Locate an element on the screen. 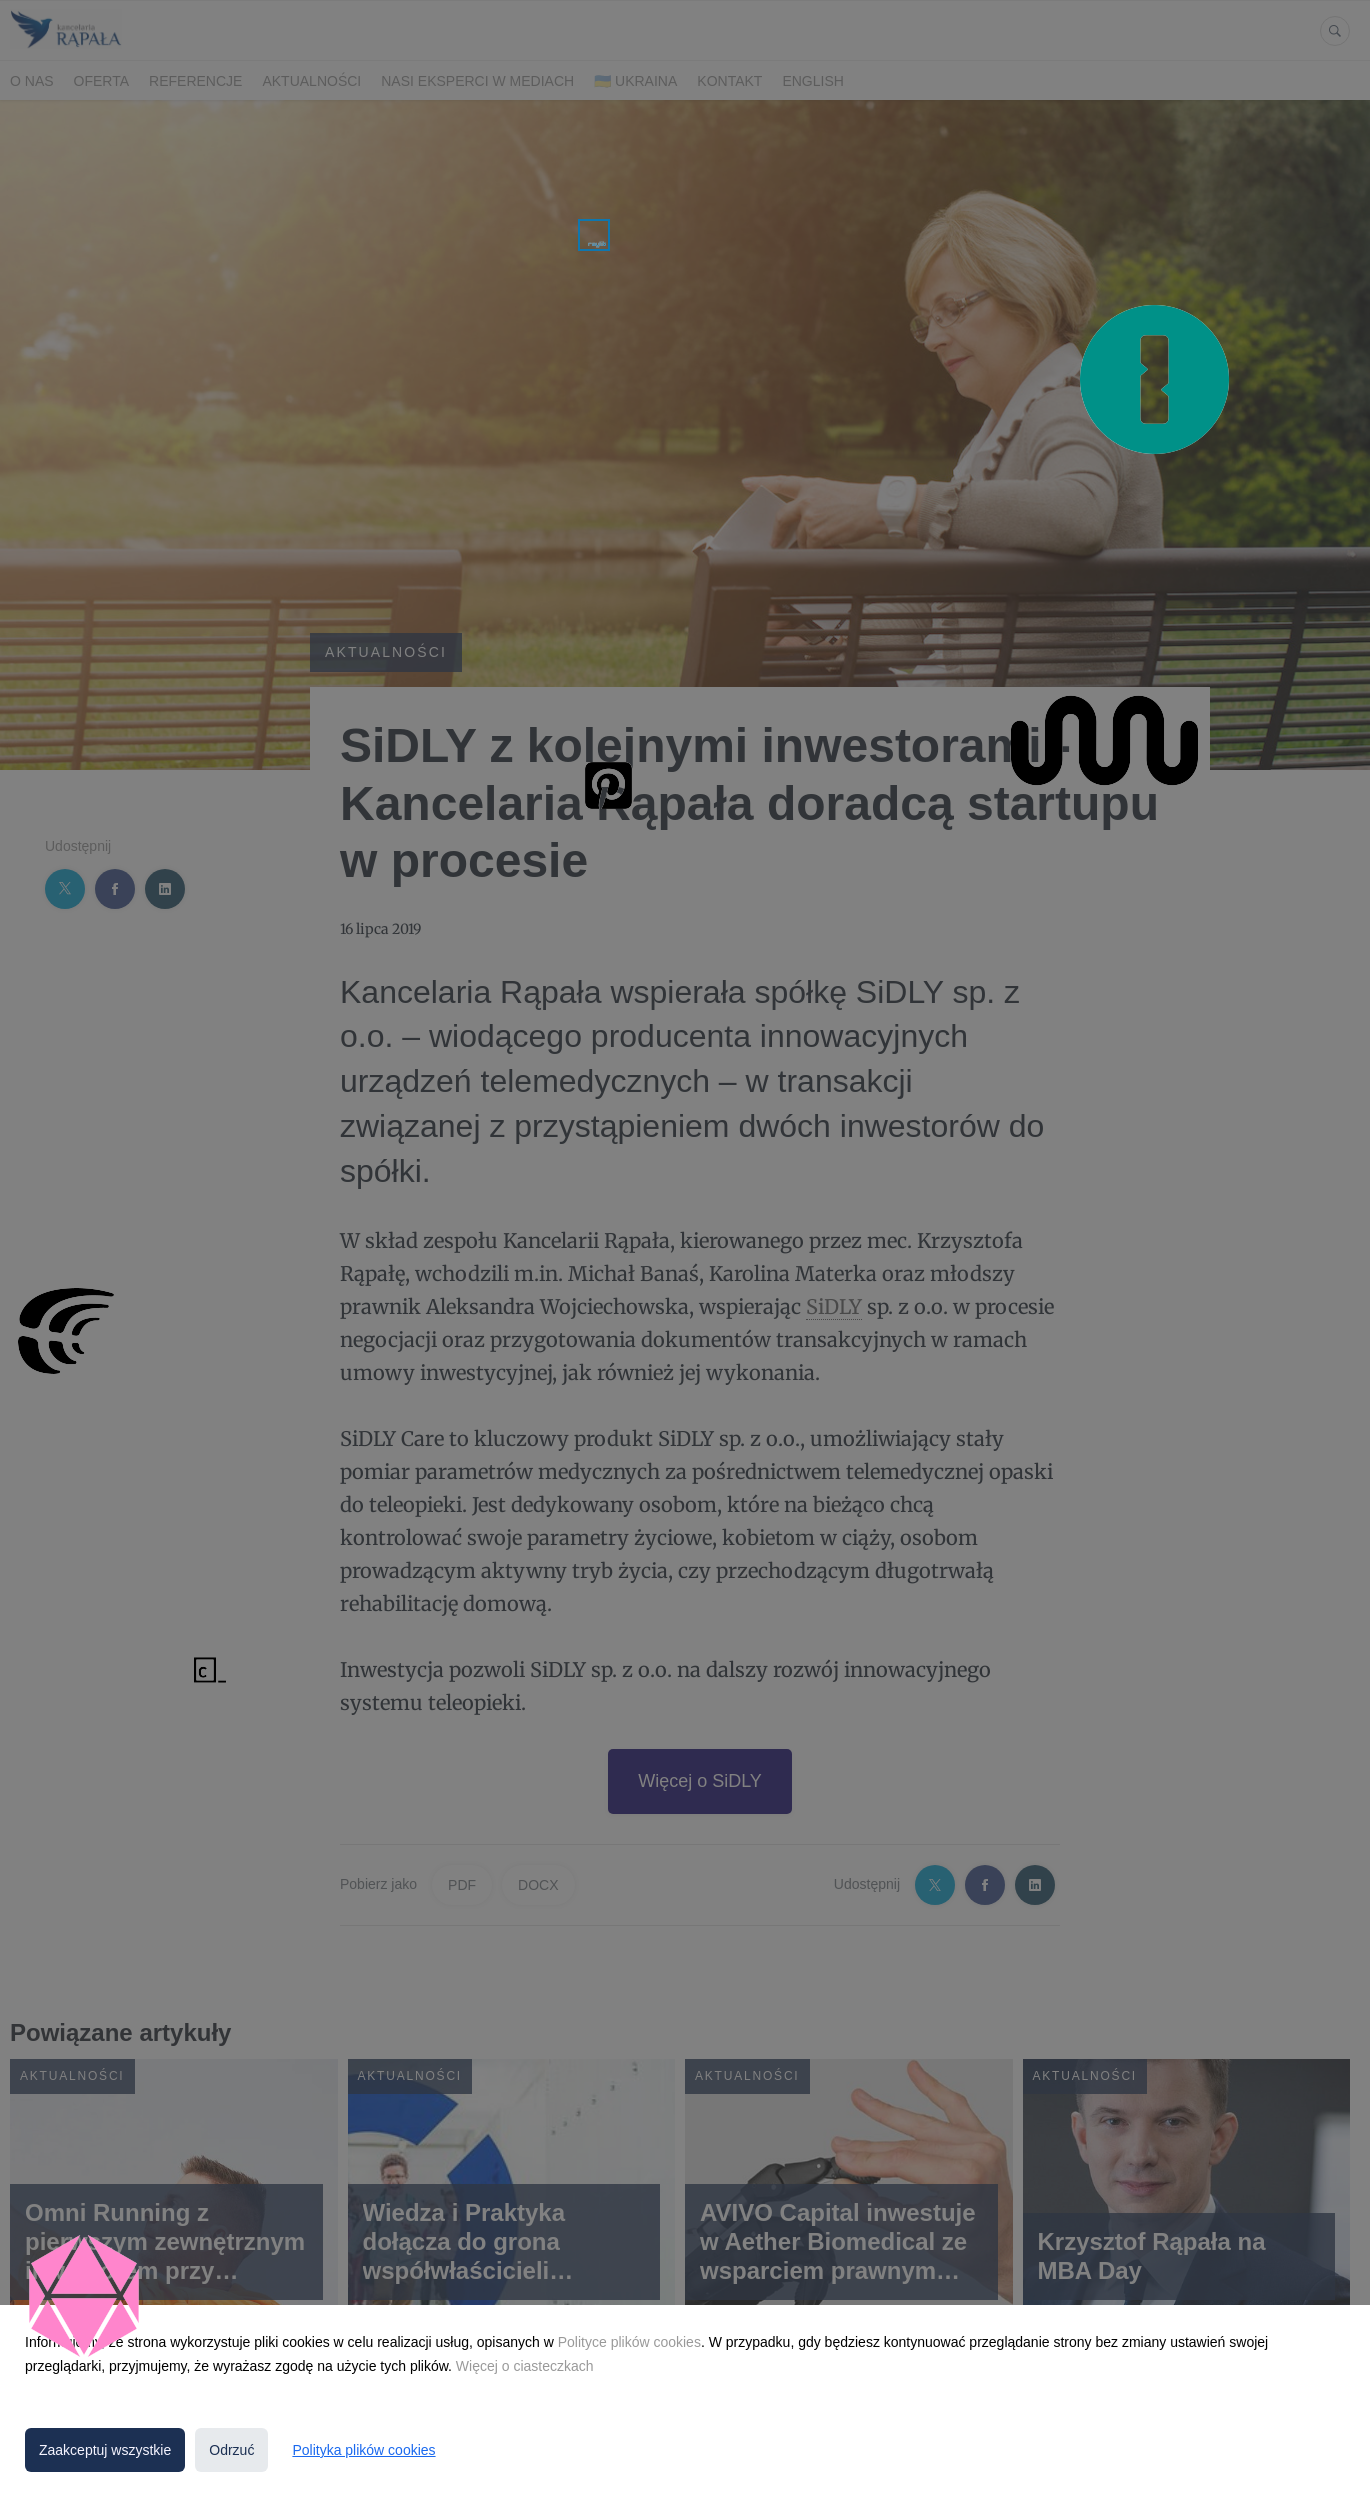  Crowdin localization platform logo is located at coordinates (66, 1331).